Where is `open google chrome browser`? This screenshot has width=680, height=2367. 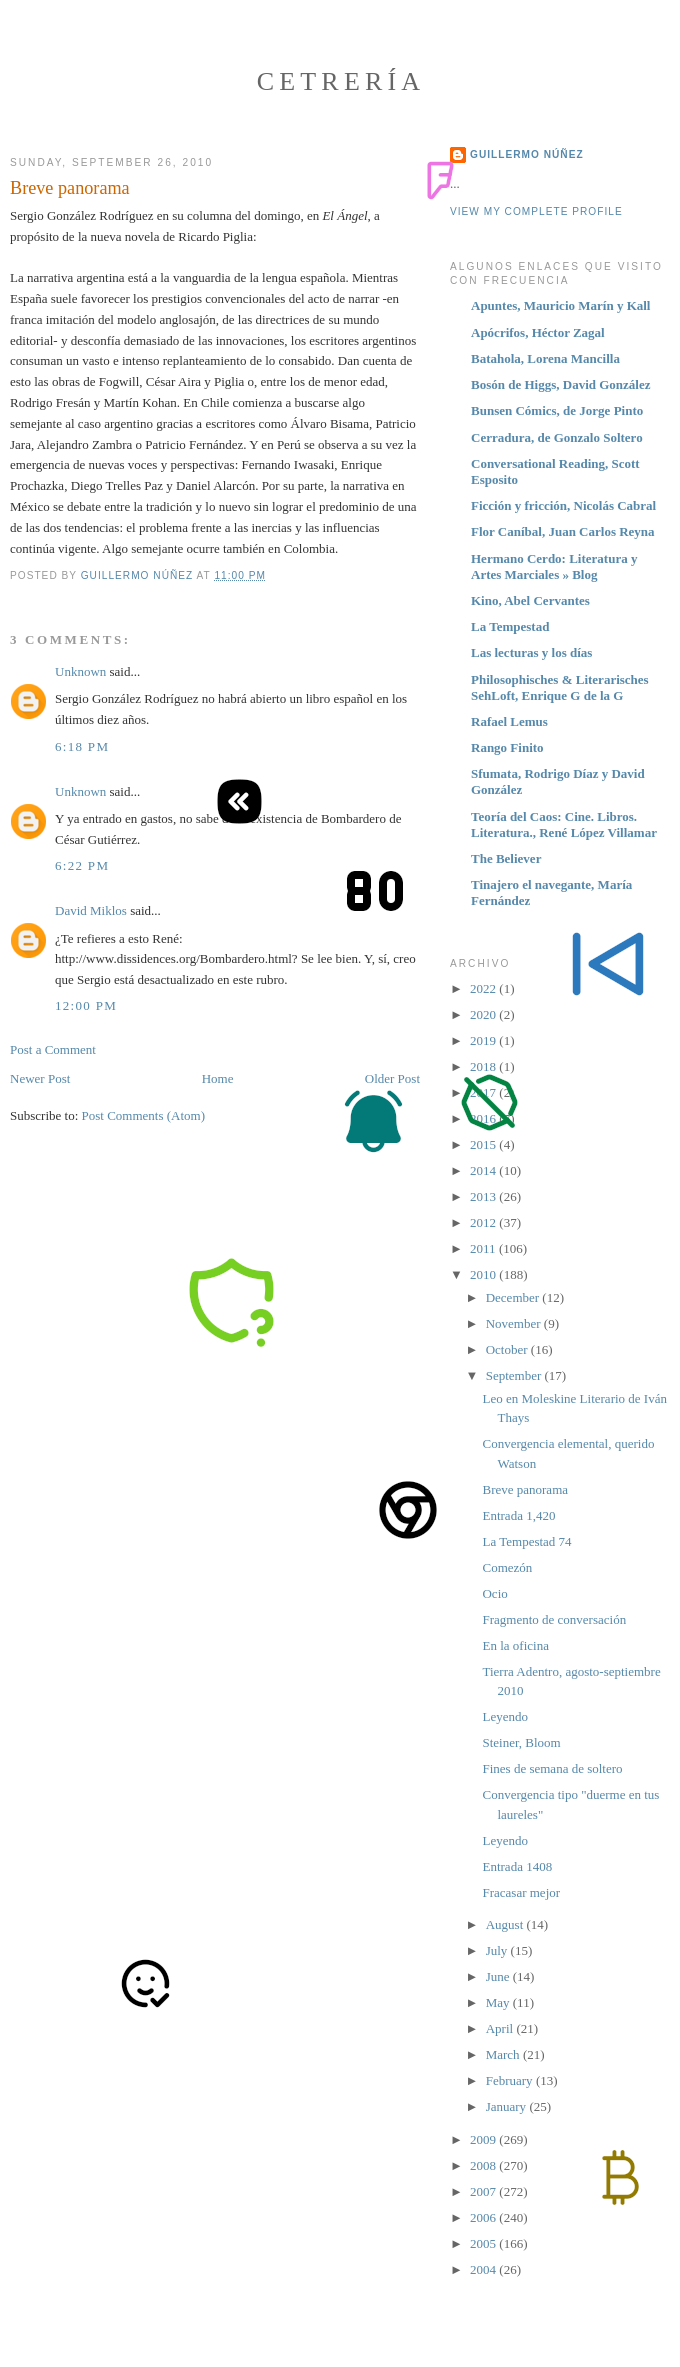
open google chrome browser is located at coordinates (408, 1510).